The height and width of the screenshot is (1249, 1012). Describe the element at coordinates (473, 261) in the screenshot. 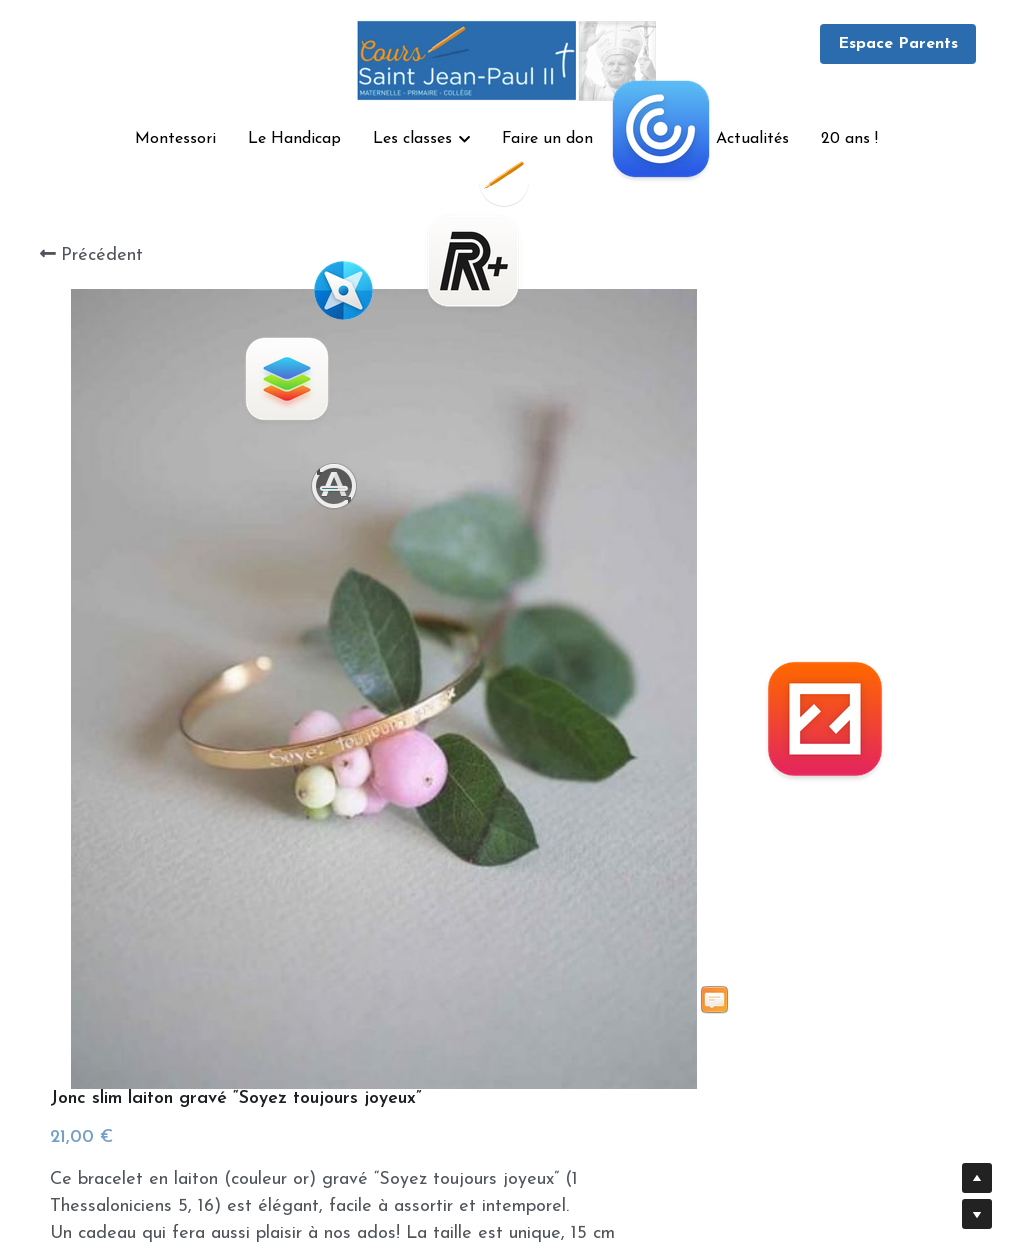

I see `open RetroPlus retro gaming app` at that location.